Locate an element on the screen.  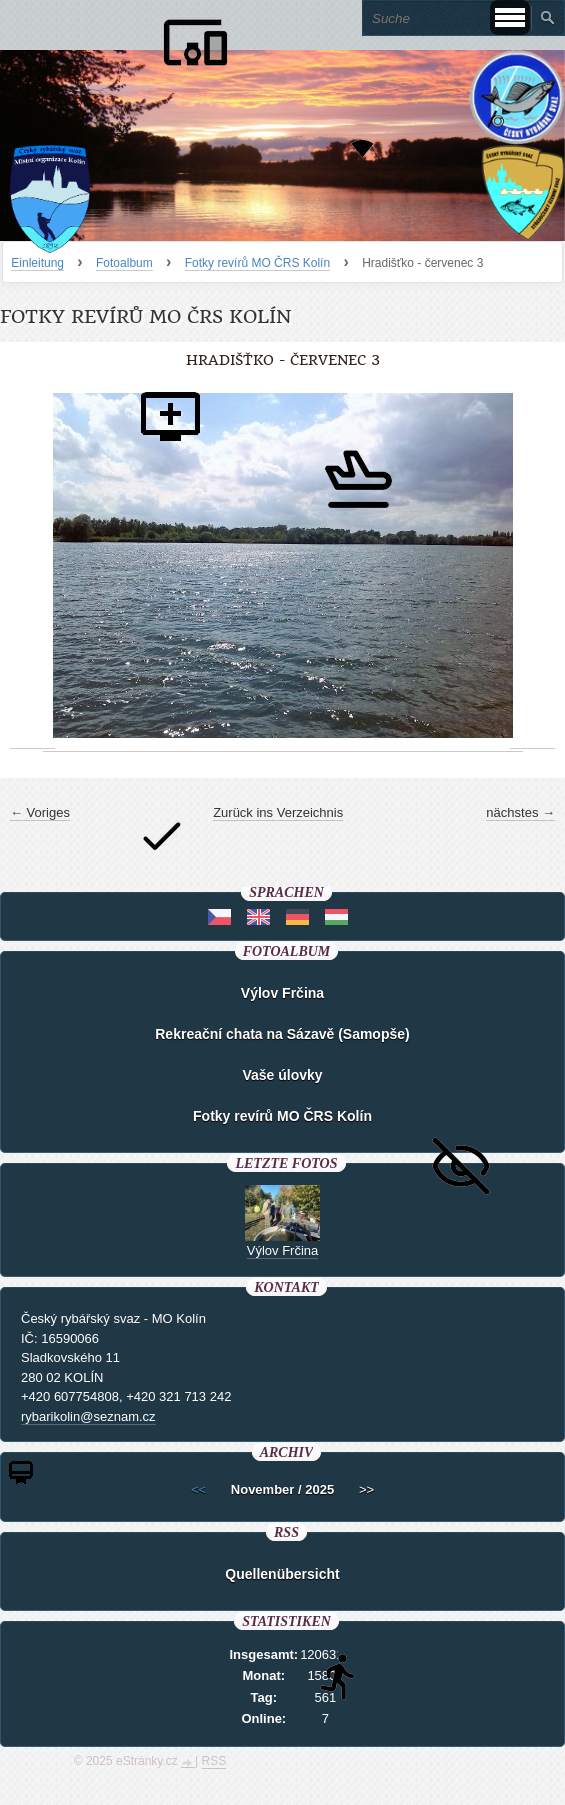
access walking or running directions is located at coordinates (339, 1676).